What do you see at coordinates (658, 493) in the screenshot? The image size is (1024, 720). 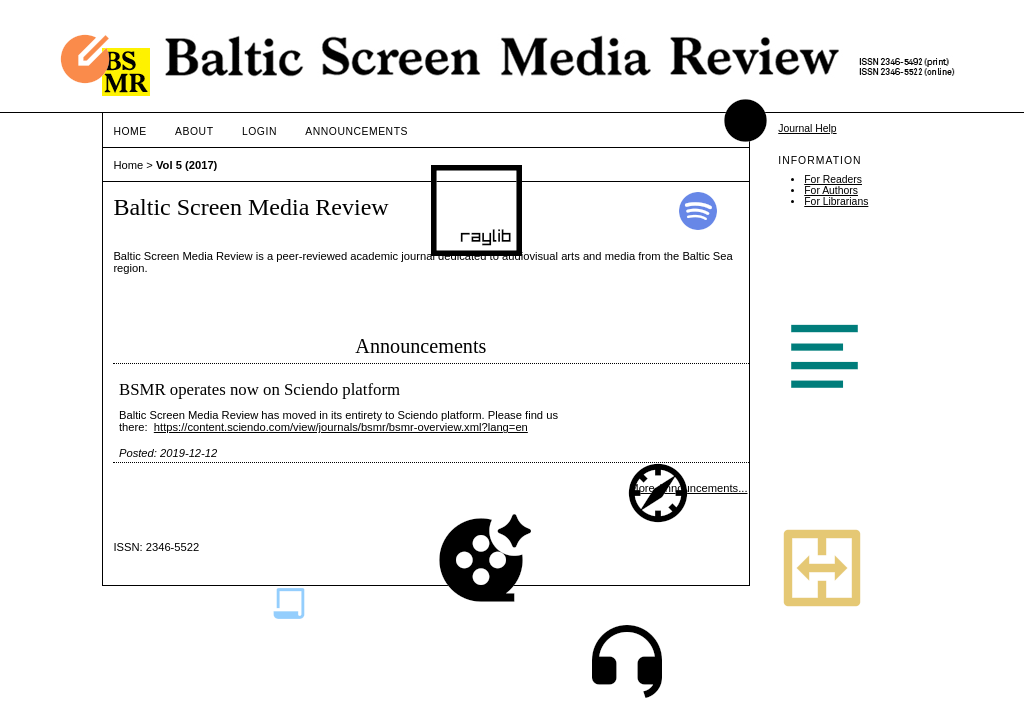 I see `open safari web browser` at bounding box center [658, 493].